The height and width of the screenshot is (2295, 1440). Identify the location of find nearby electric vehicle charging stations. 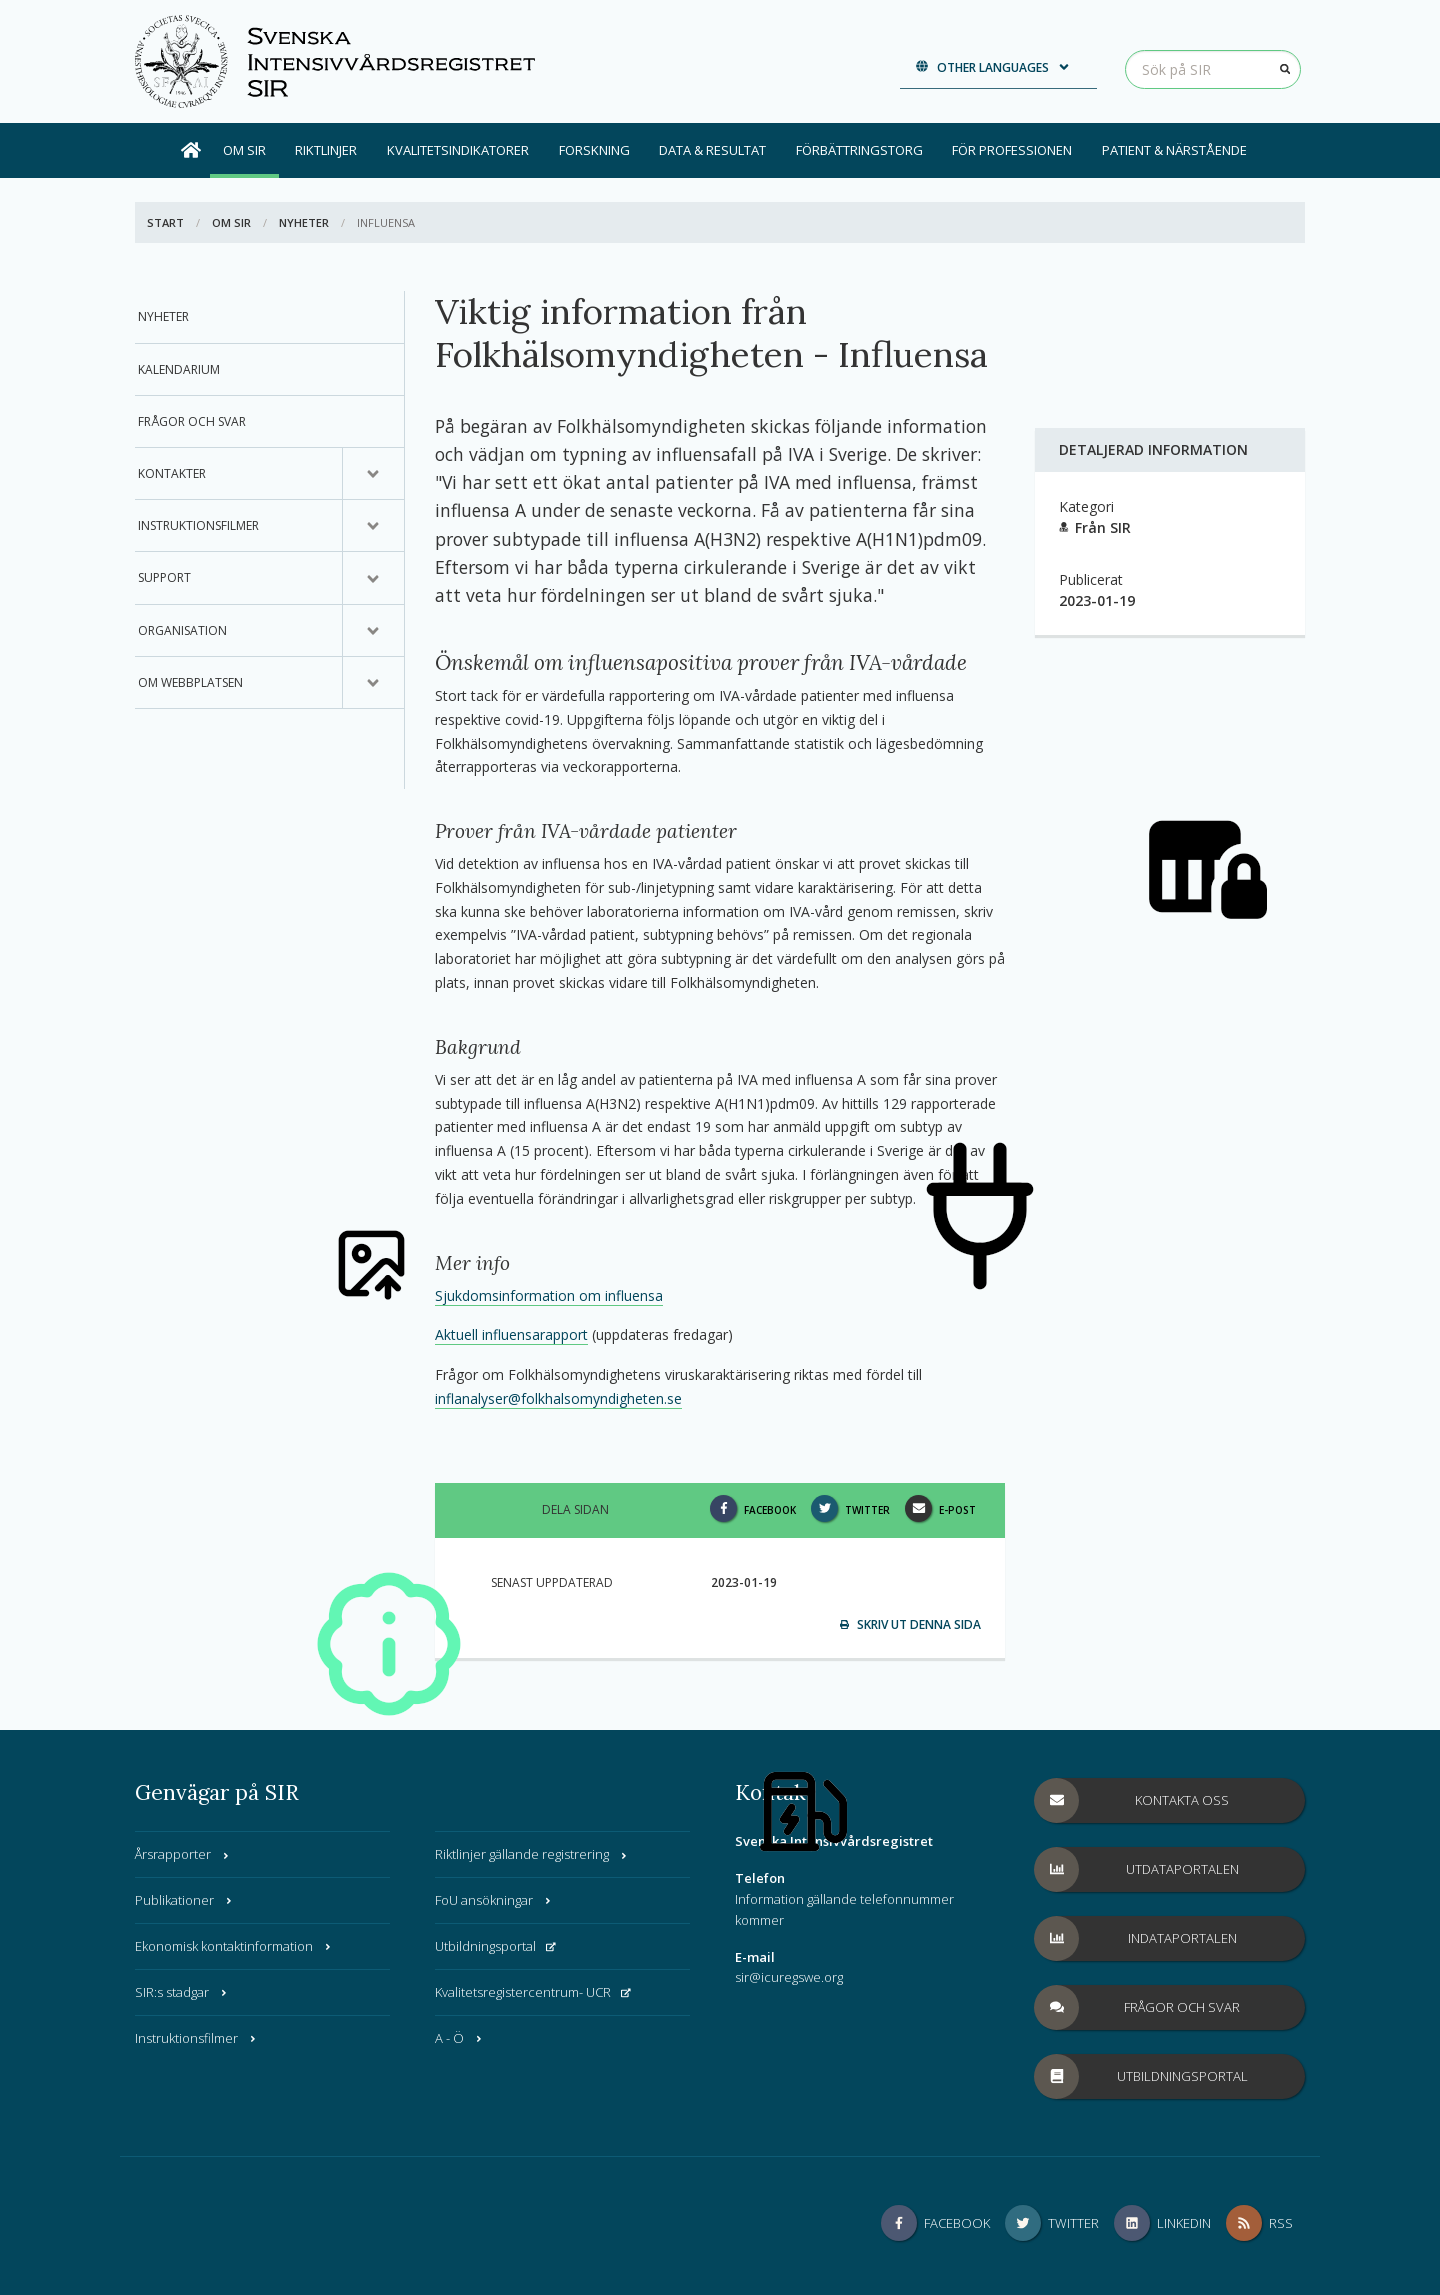
(803, 1811).